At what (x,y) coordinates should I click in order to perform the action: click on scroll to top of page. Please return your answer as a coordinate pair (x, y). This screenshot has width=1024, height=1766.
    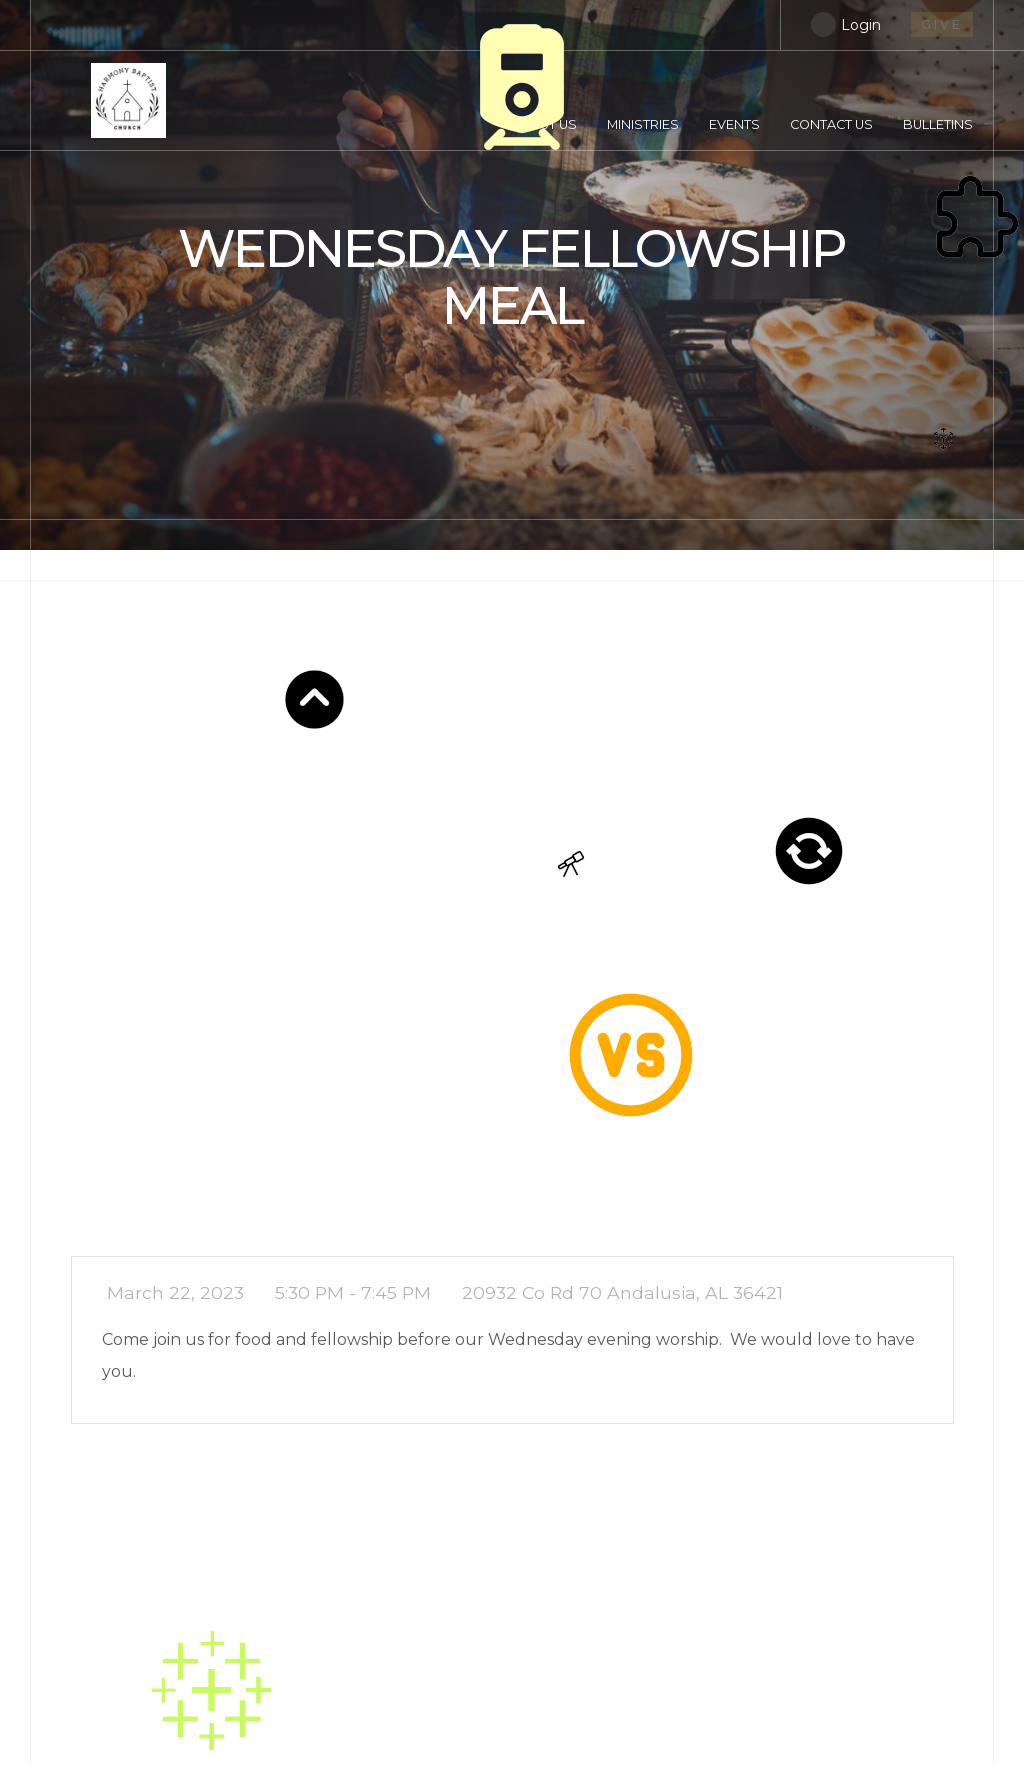
    Looking at the image, I should click on (314, 699).